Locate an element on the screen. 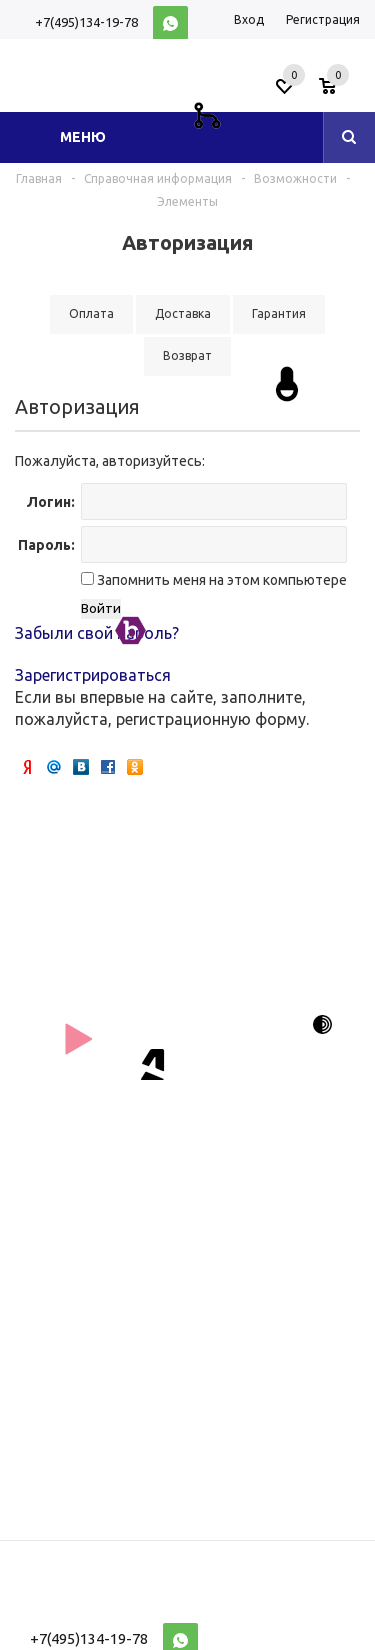  merge branches in a git repository is located at coordinates (207, 115).